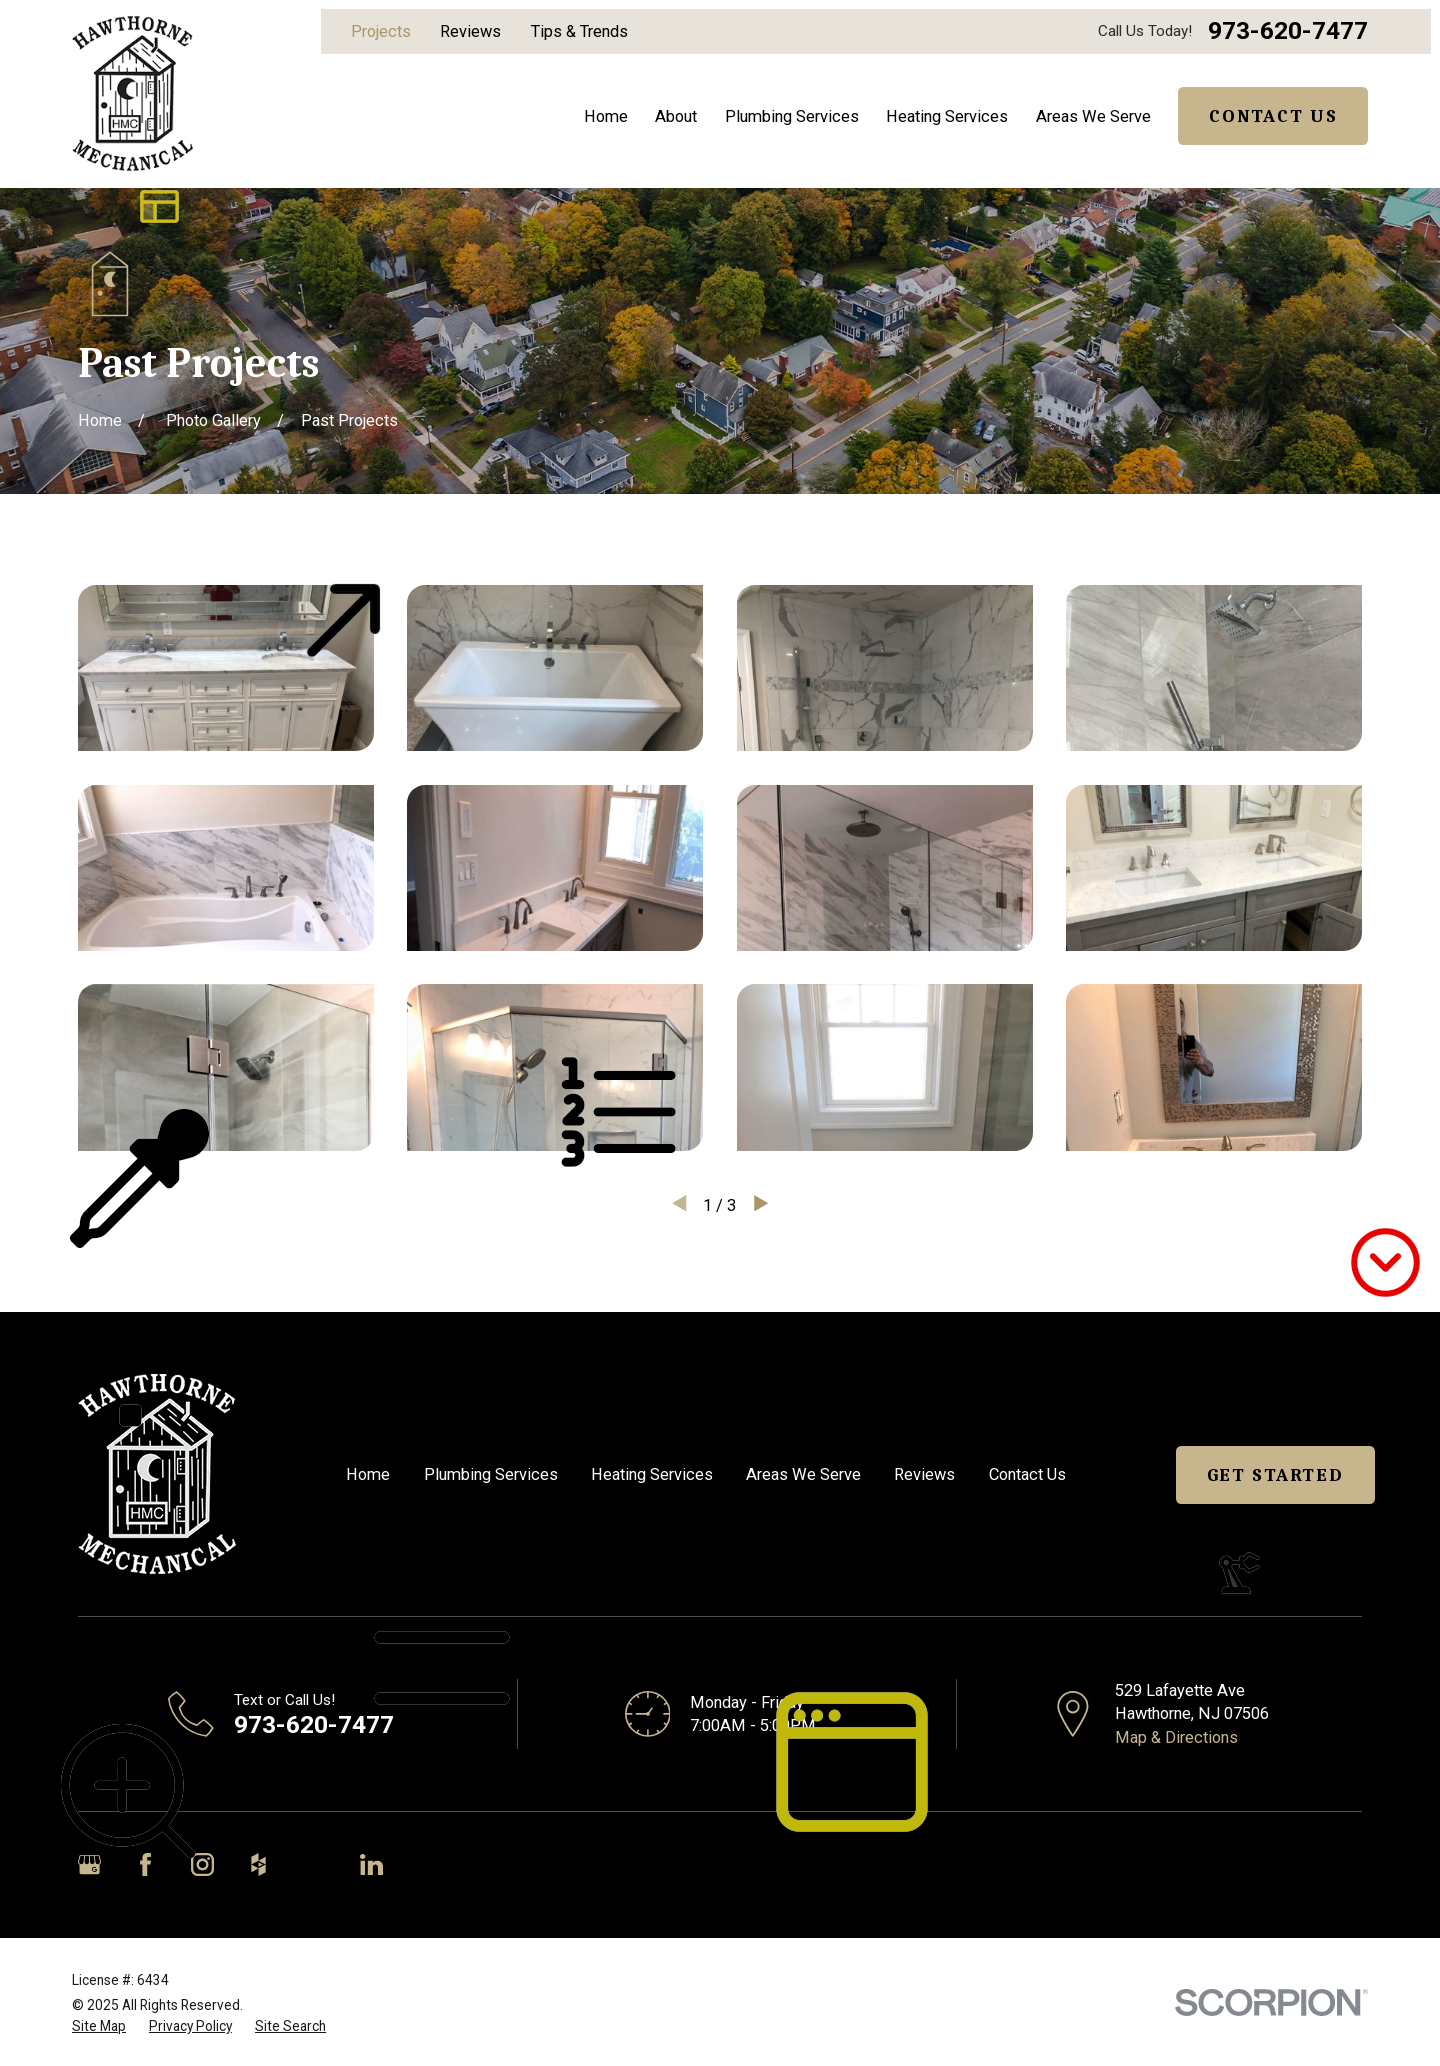 The image size is (1440, 2066). I want to click on switch to layout view, so click(159, 206).